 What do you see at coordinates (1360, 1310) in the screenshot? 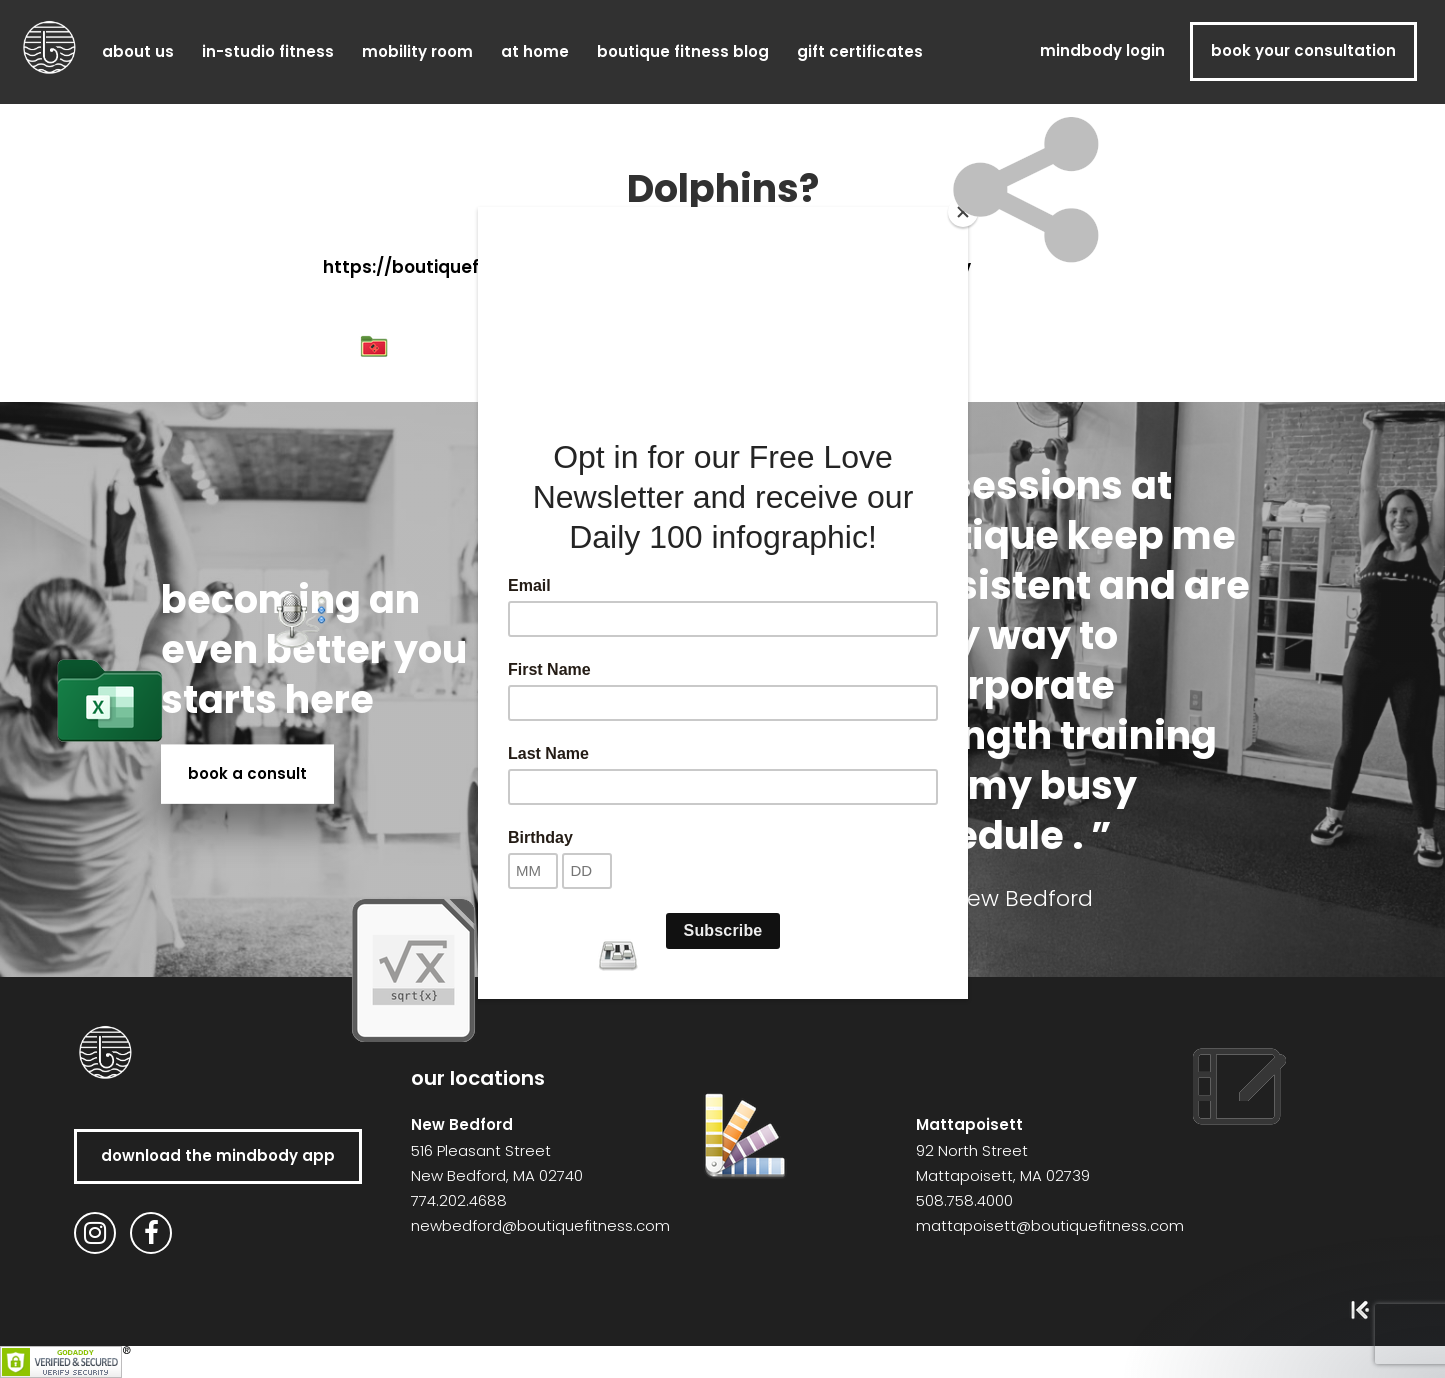
I see `go to the first item in a list or sequence` at bounding box center [1360, 1310].